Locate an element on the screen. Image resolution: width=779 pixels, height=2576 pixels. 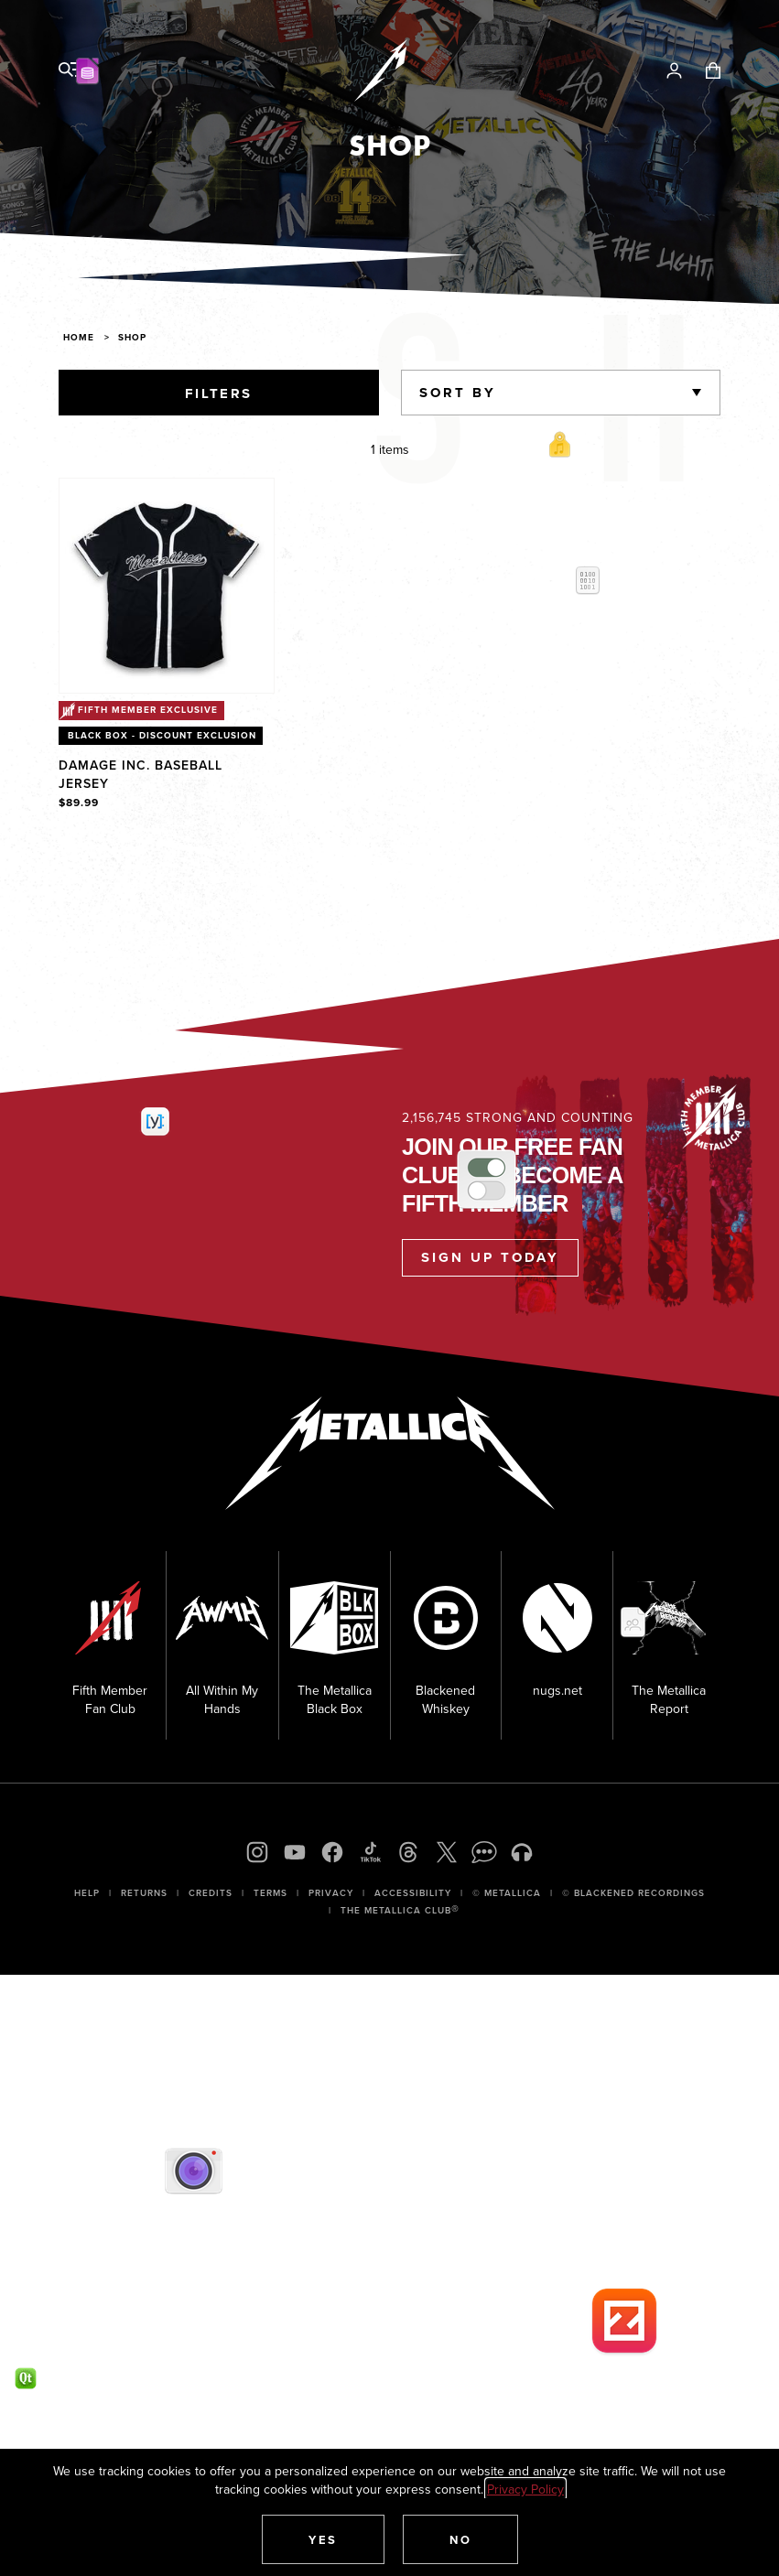
open gnome tweaks application is located at coordinates (486, 1179).